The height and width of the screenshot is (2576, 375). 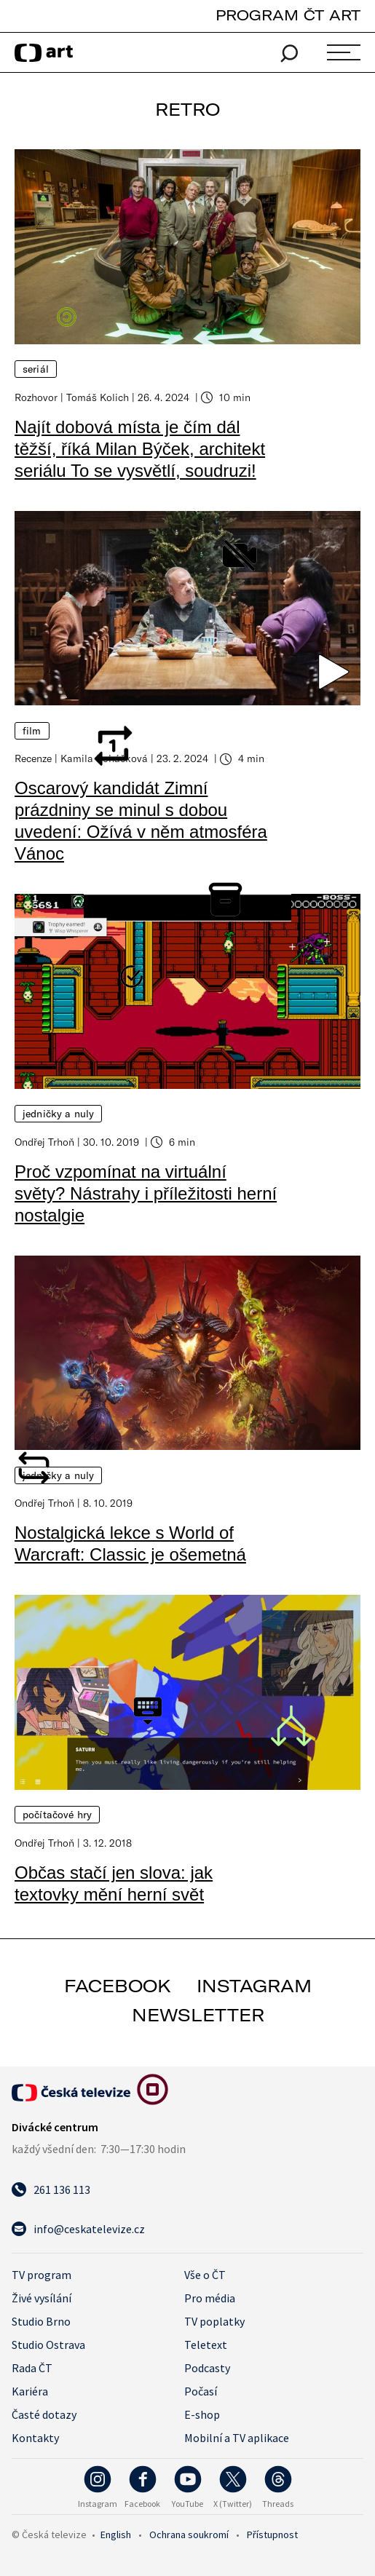 I want to click on repeat the current track once, so click(x=113, y=745).